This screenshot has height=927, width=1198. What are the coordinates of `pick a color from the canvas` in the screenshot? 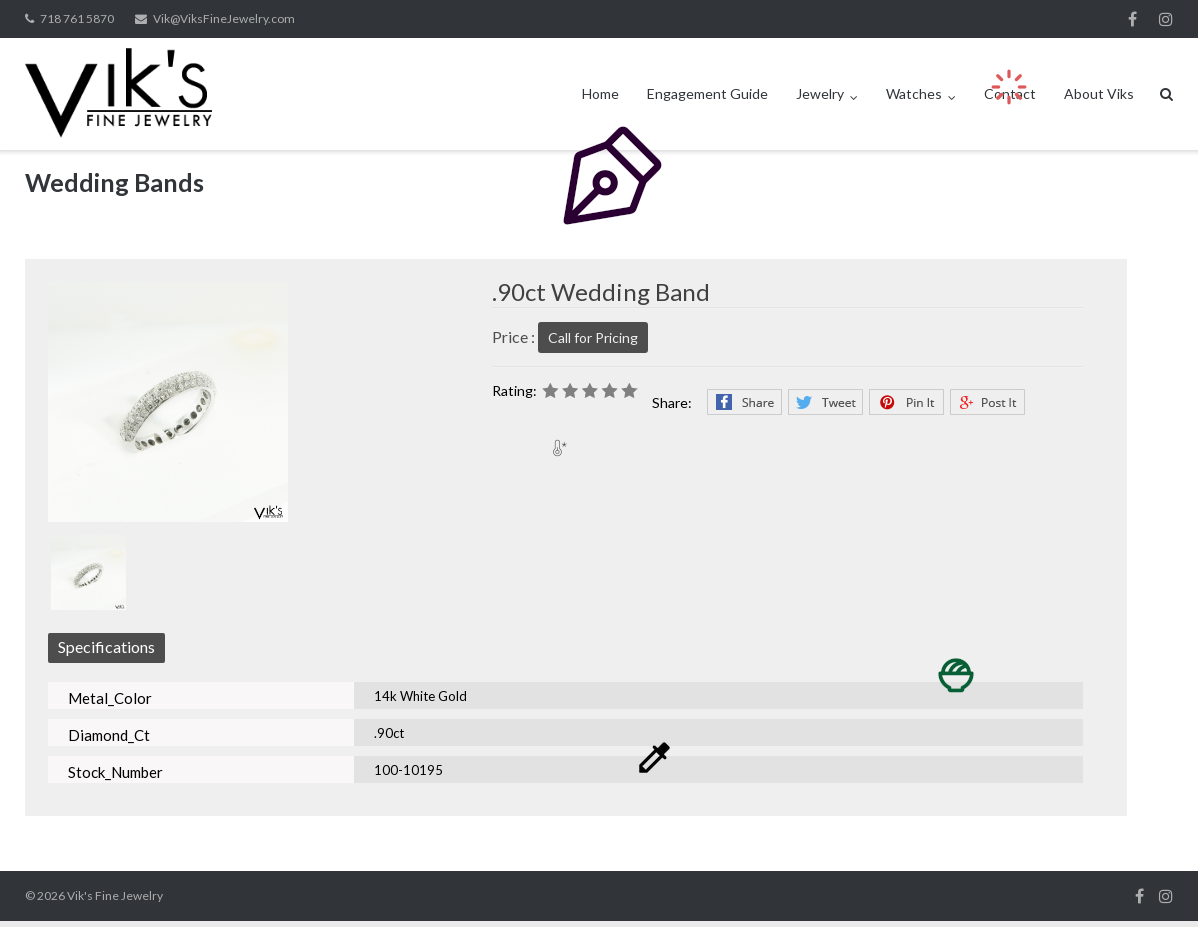 It's located at (654, 757).